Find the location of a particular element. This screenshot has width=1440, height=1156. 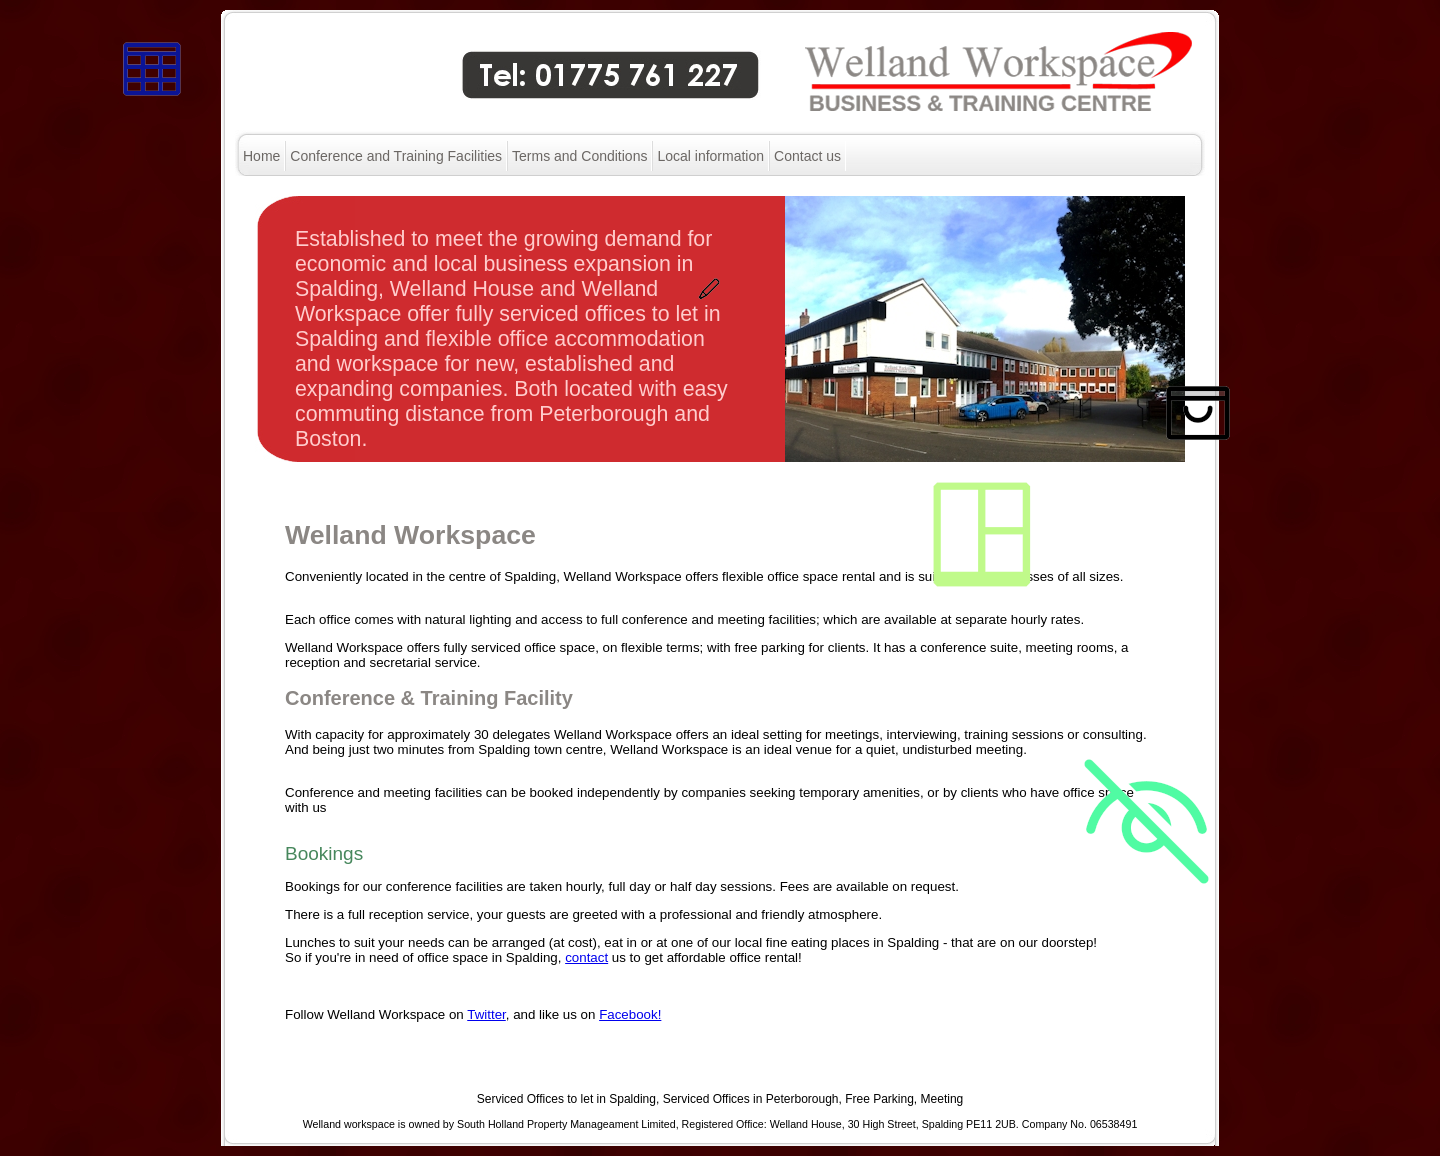

view your shopping bag is located at coordinates (1198, 413).